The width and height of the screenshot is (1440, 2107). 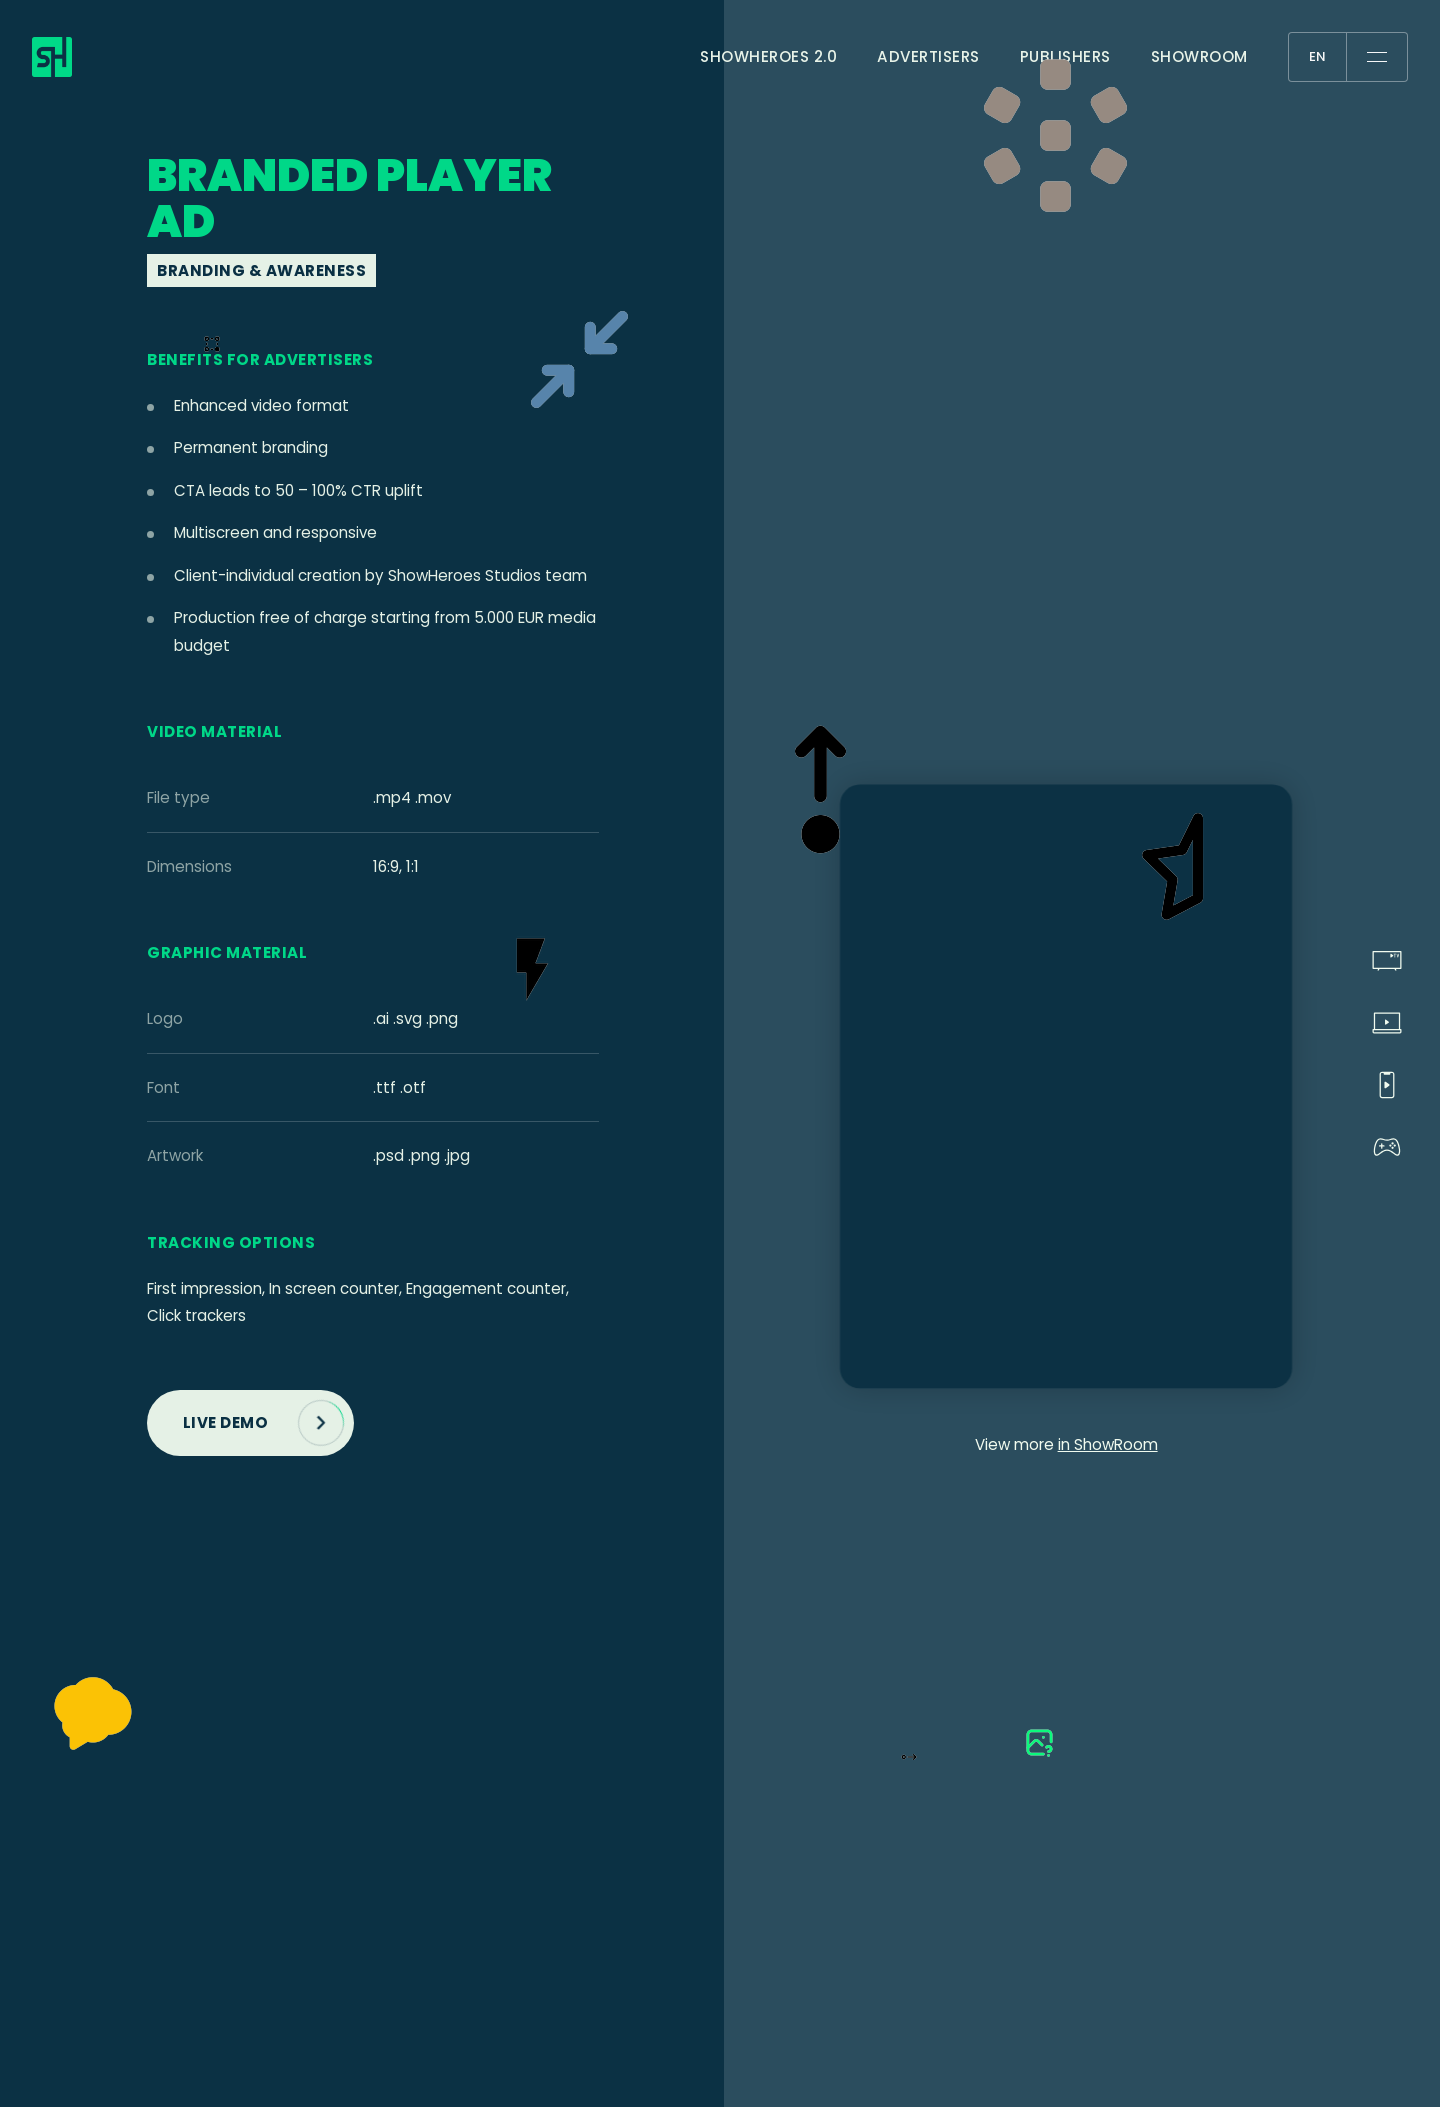 I want to click on turn on camera flash, so click(x=532, y=969).